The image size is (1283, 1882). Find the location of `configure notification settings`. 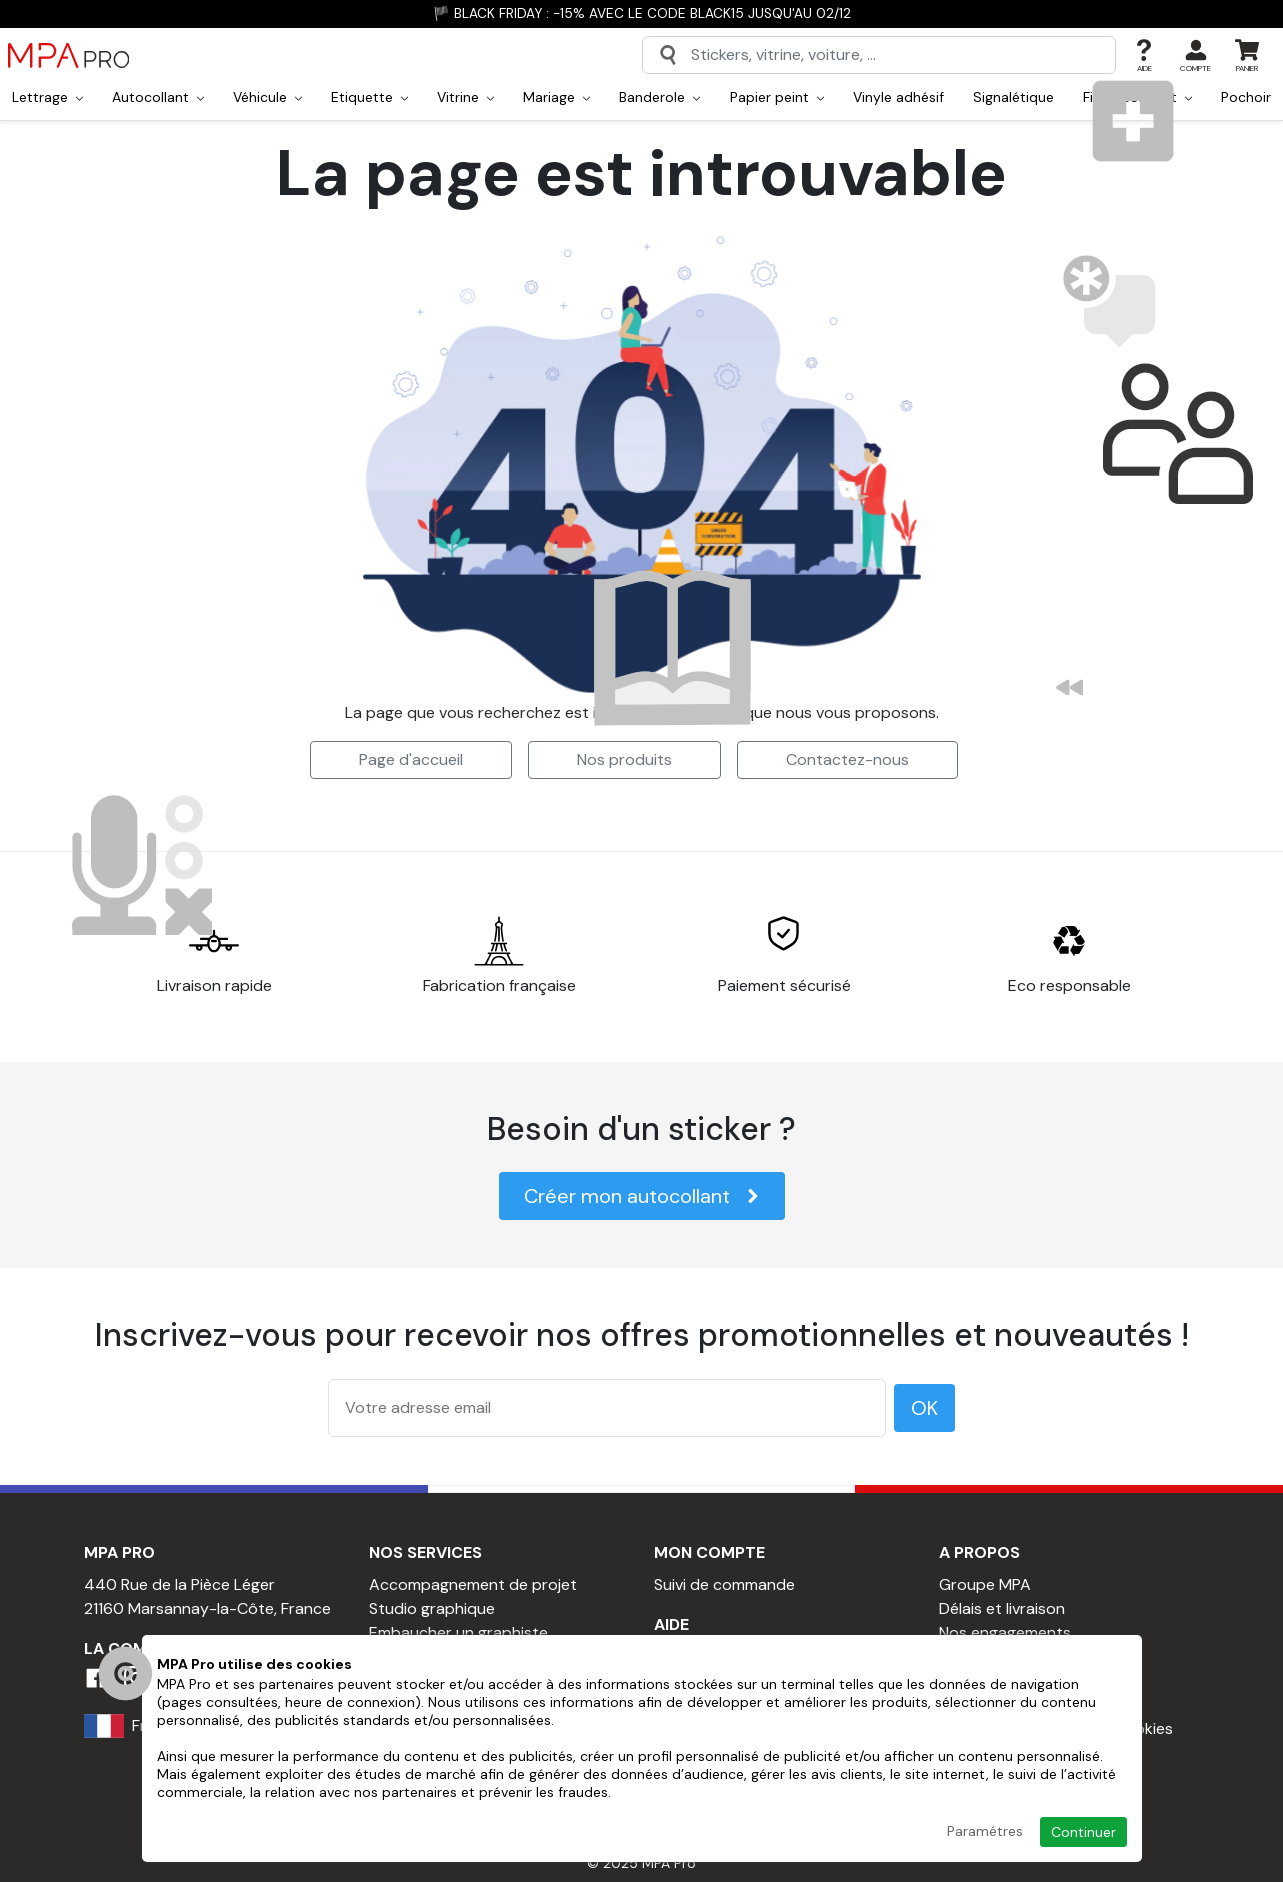

configure notification settings is located at coordinates (1109, 301).